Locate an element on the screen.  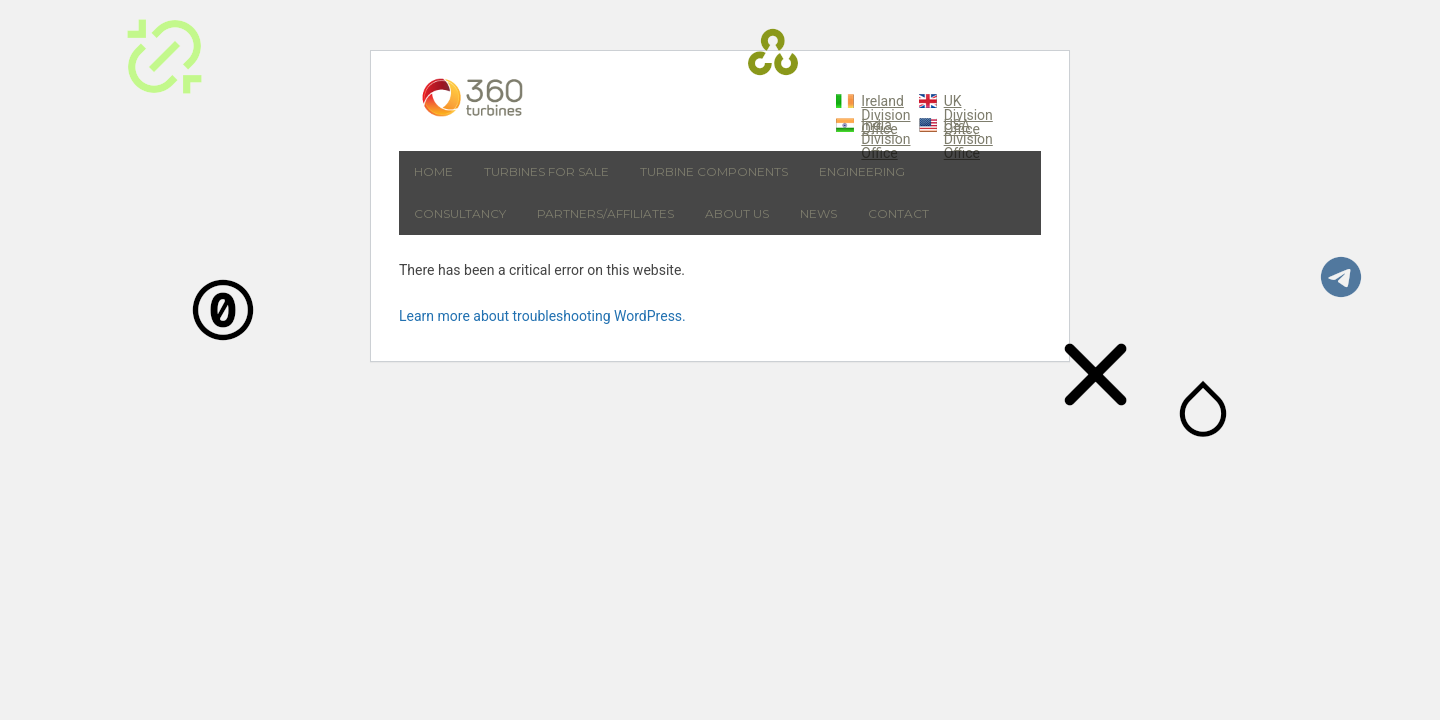
OpenCV computer vision library logo is located at coordinates (773, 52).